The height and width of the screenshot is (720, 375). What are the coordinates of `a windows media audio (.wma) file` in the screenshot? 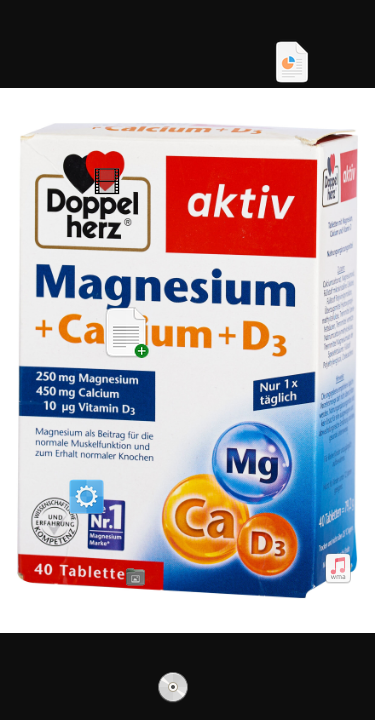 It's located at (338, 568).